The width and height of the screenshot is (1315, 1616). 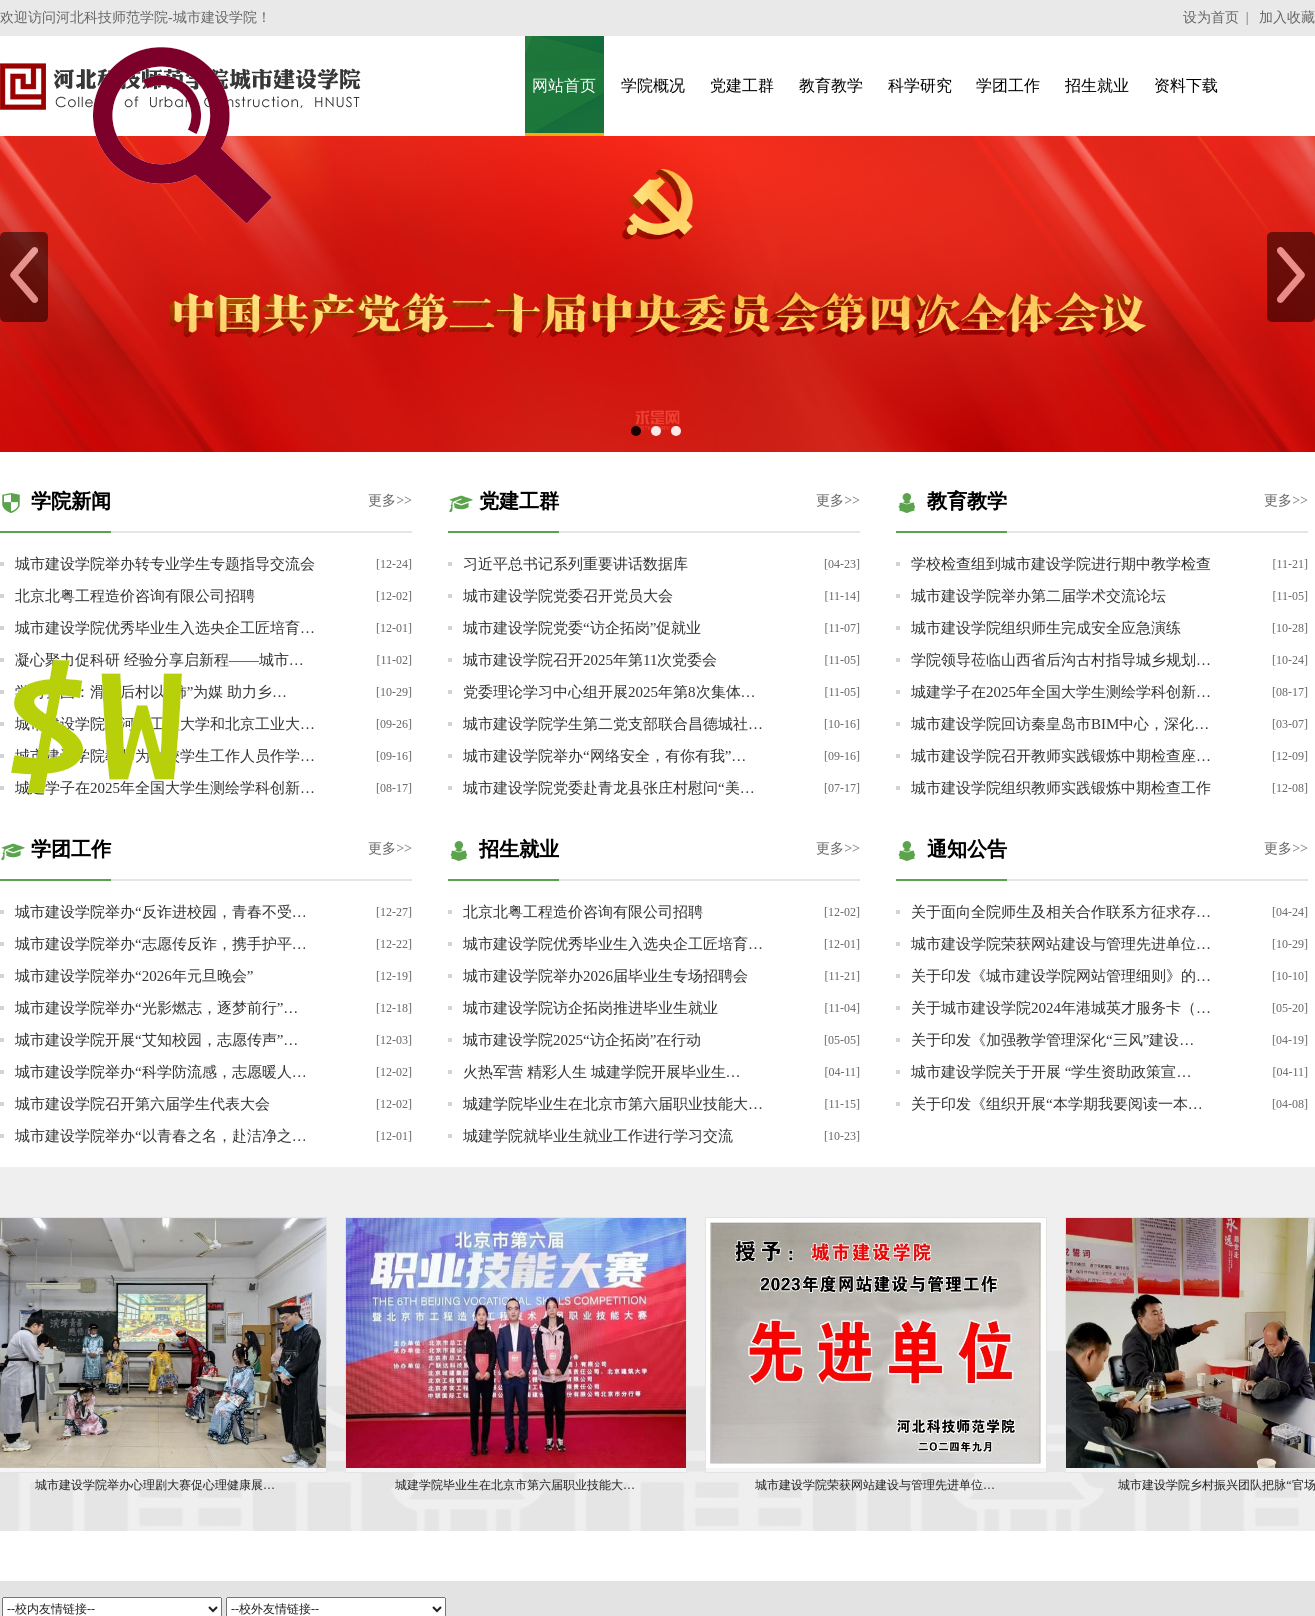 I want to click on open wezterm terminal application, so click(x=96, y=726).